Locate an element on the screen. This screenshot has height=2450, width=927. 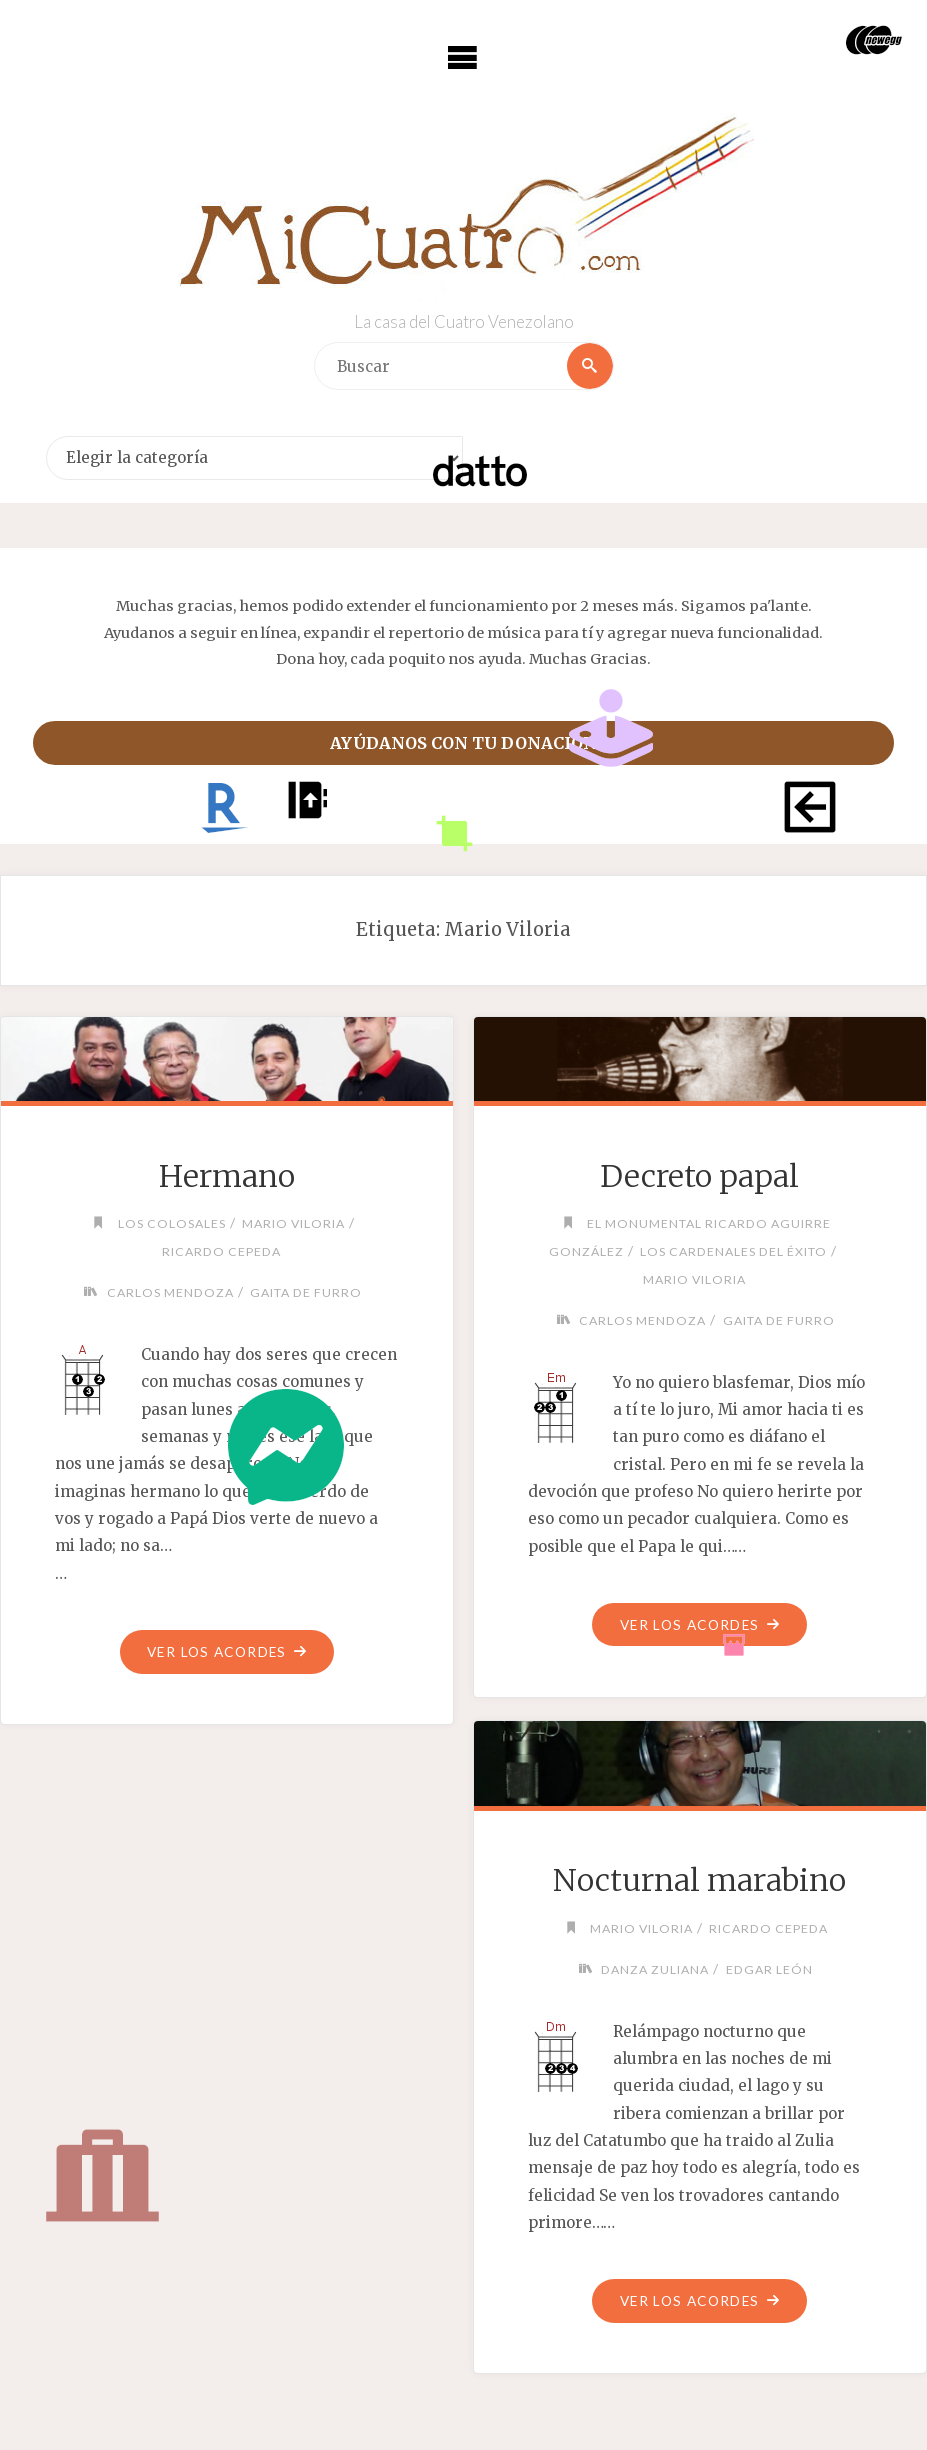
go back to the previous screen is located at coordinates (810, 807).